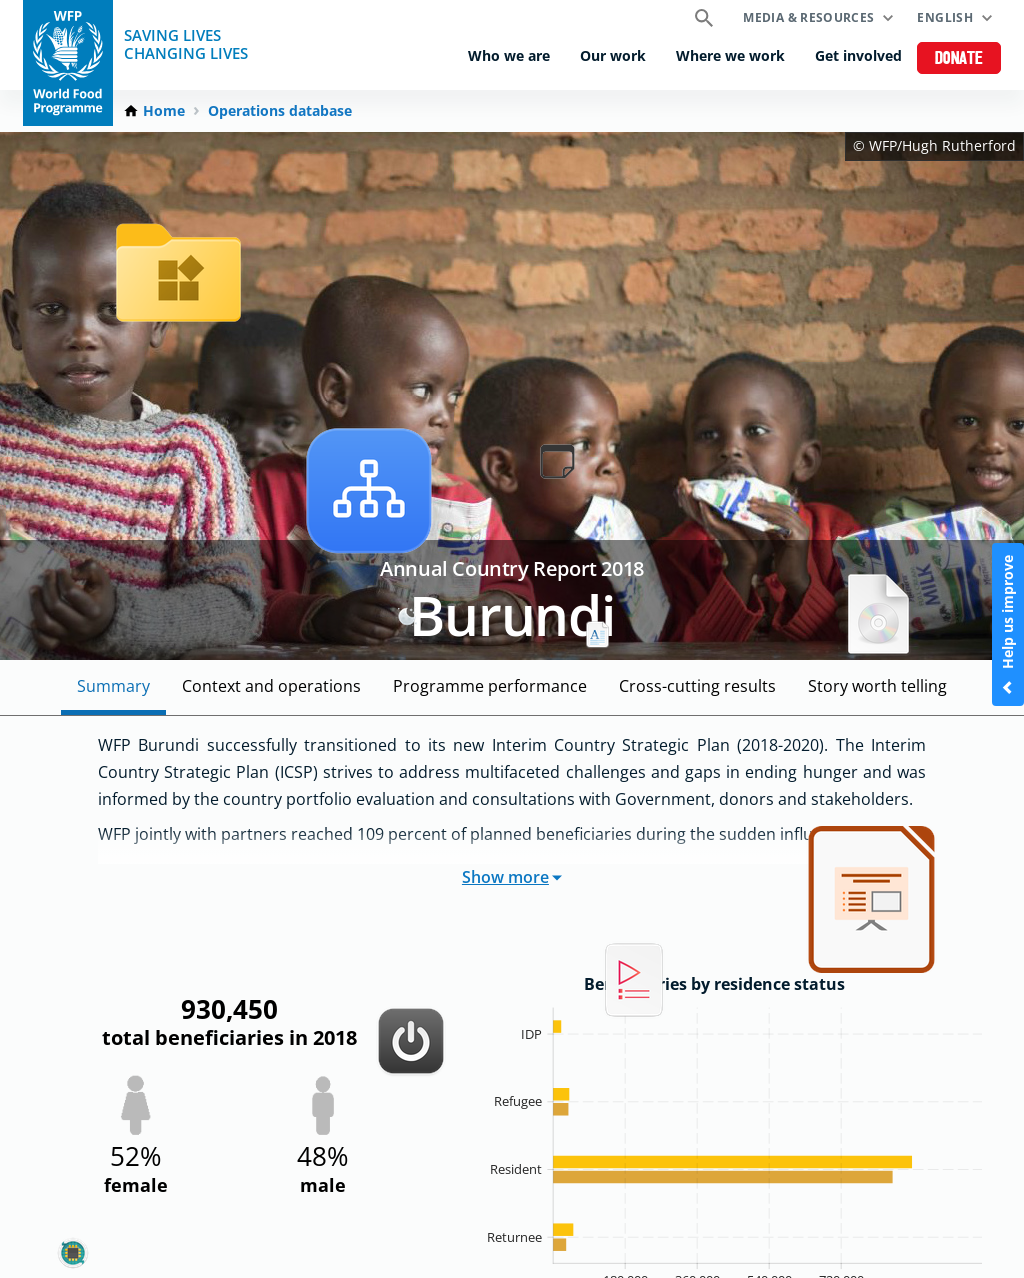  I want to click on an mp3 playlist file, so click(634, 980).